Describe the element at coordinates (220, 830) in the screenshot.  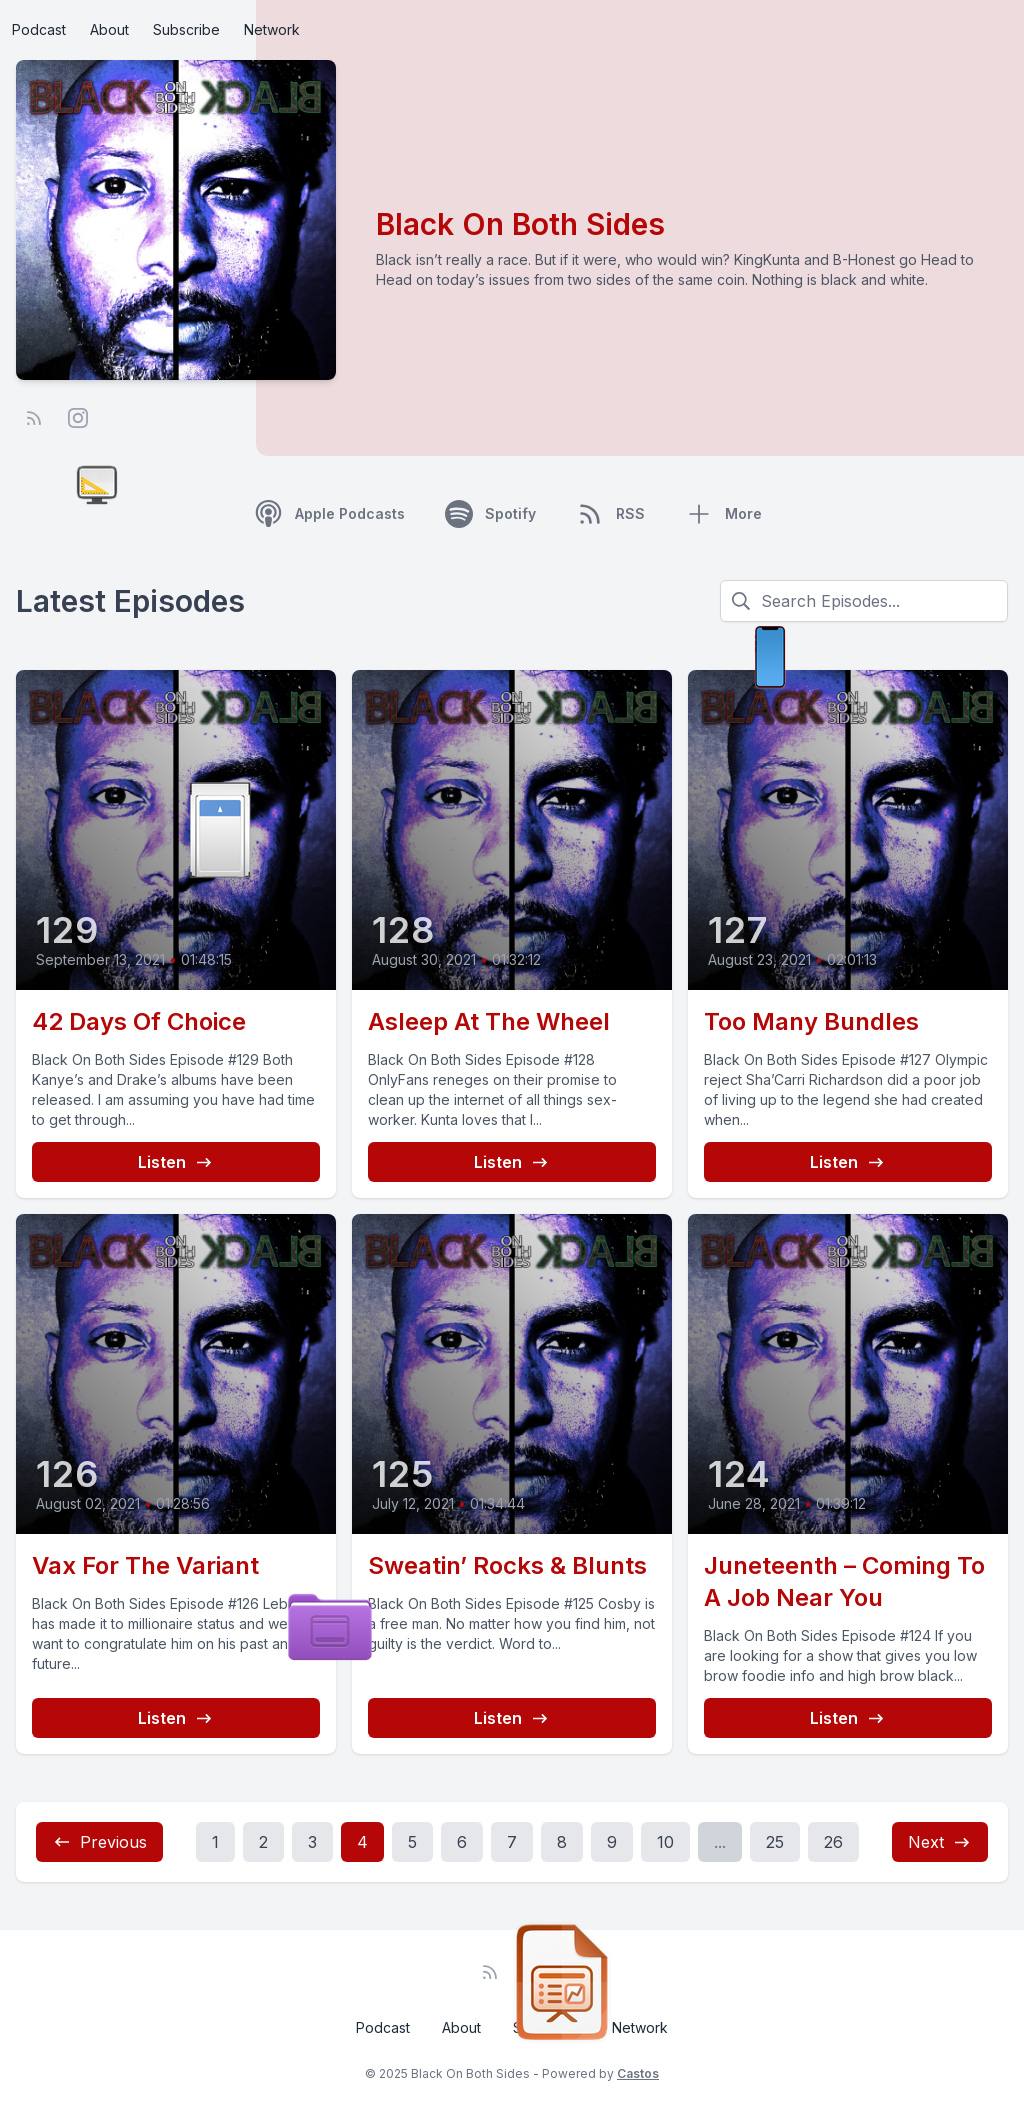
I see `pc card or pcmcia card hardware component` at that location.